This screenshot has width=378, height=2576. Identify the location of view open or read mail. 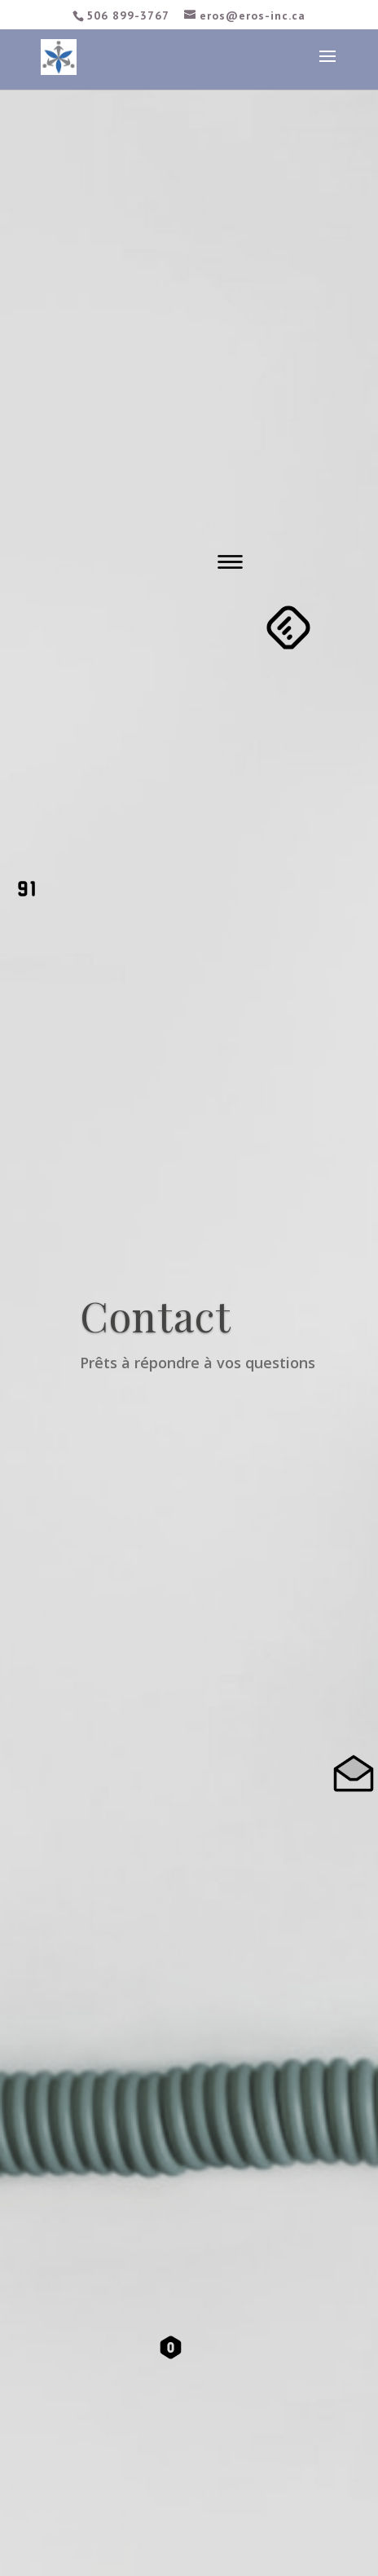
(354, 1775).